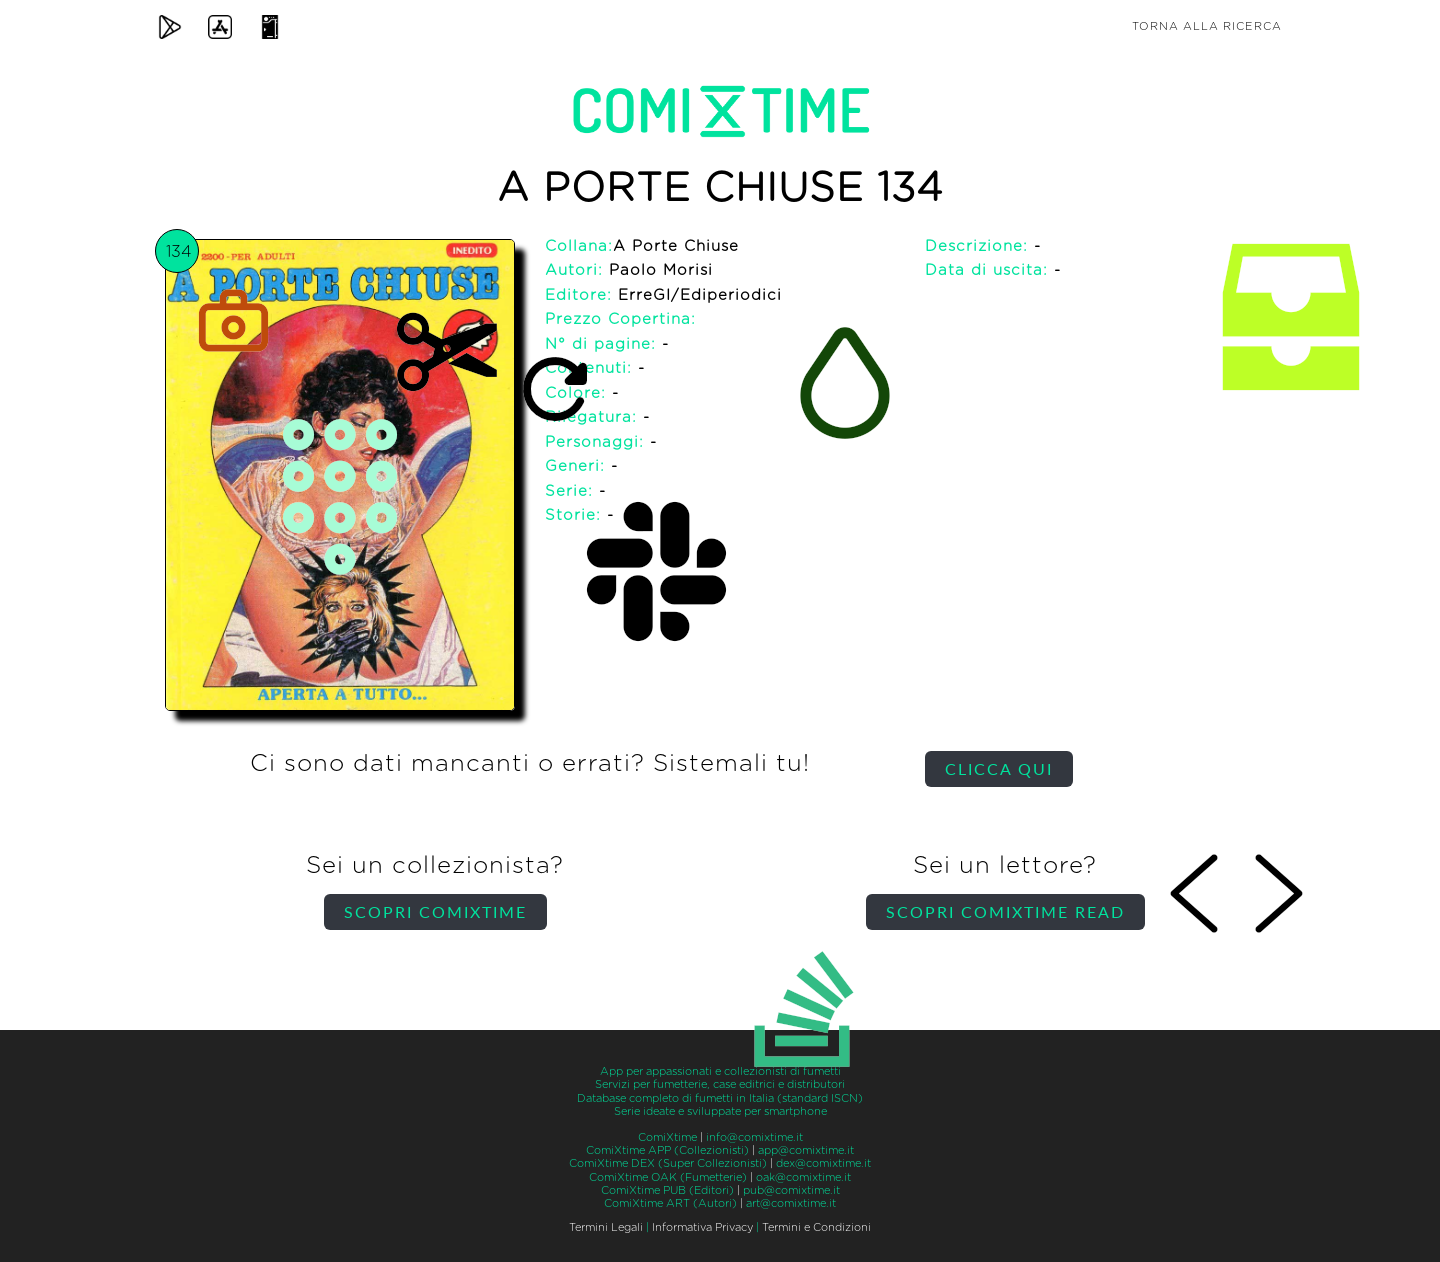  What do you see at coordinates (1236, 893) in the screenshot?
I see `view or edit source code` at bounding box center [1236, 893].